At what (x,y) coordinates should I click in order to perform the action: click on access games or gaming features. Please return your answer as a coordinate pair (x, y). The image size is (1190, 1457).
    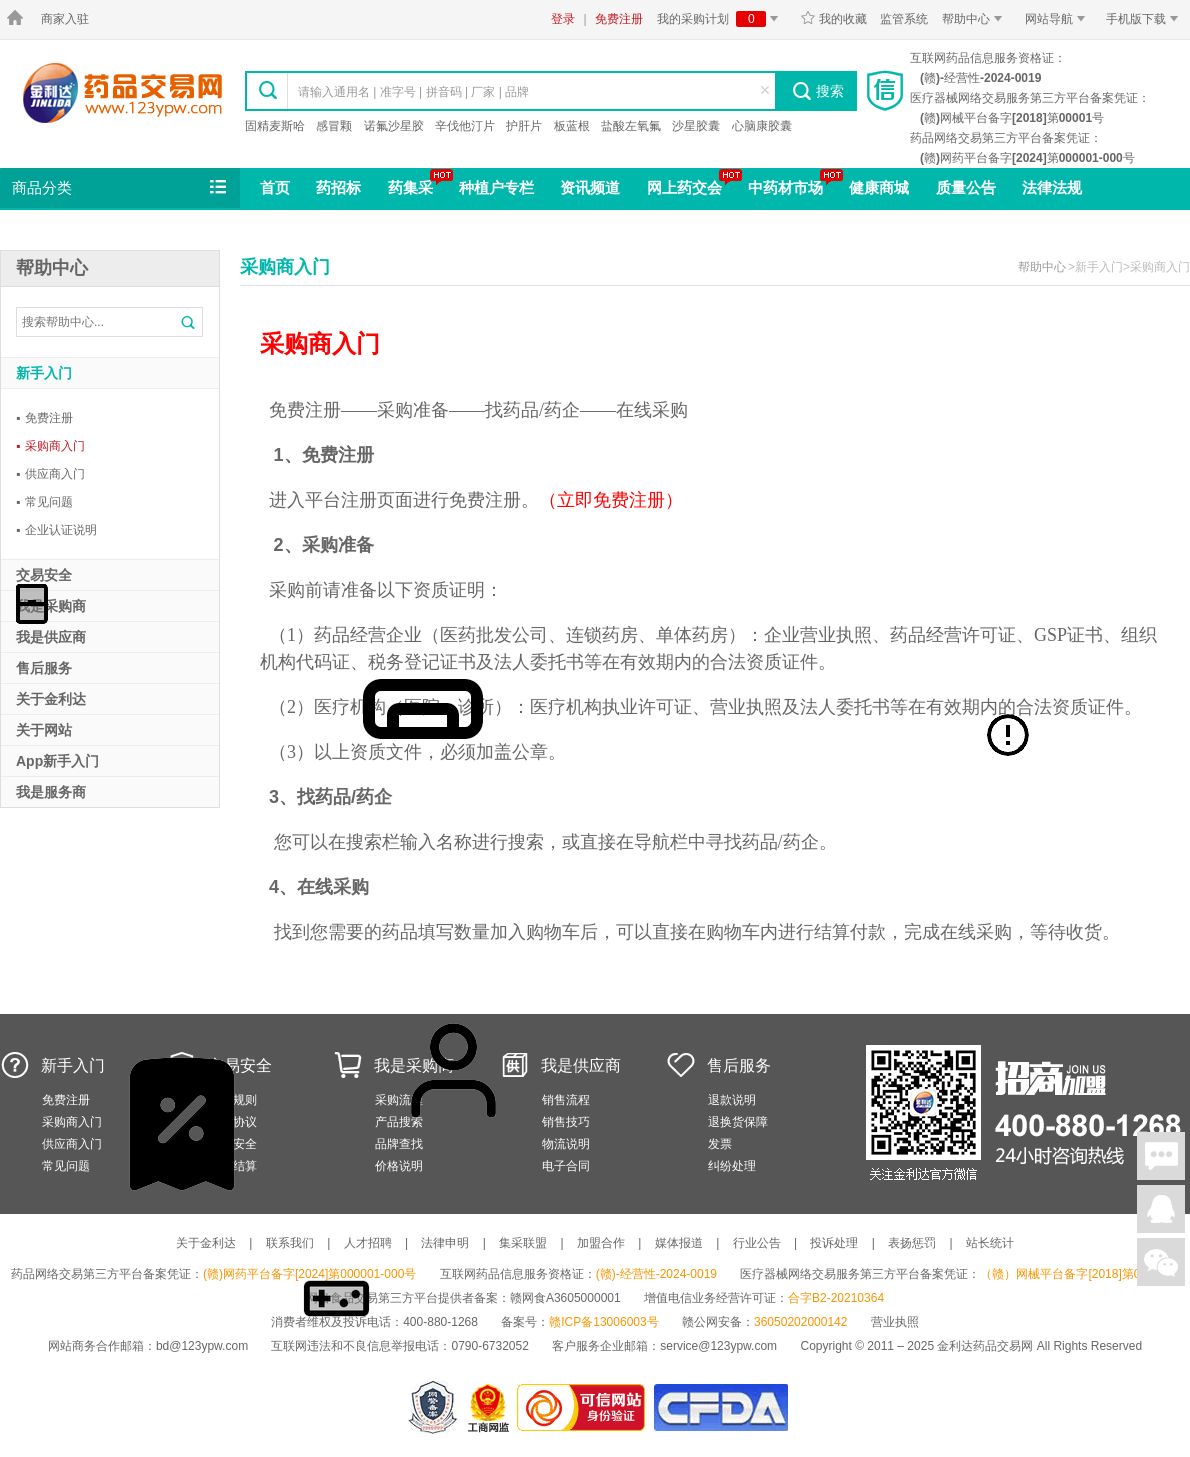
    Looking at the image, I should click on (336, 1298).